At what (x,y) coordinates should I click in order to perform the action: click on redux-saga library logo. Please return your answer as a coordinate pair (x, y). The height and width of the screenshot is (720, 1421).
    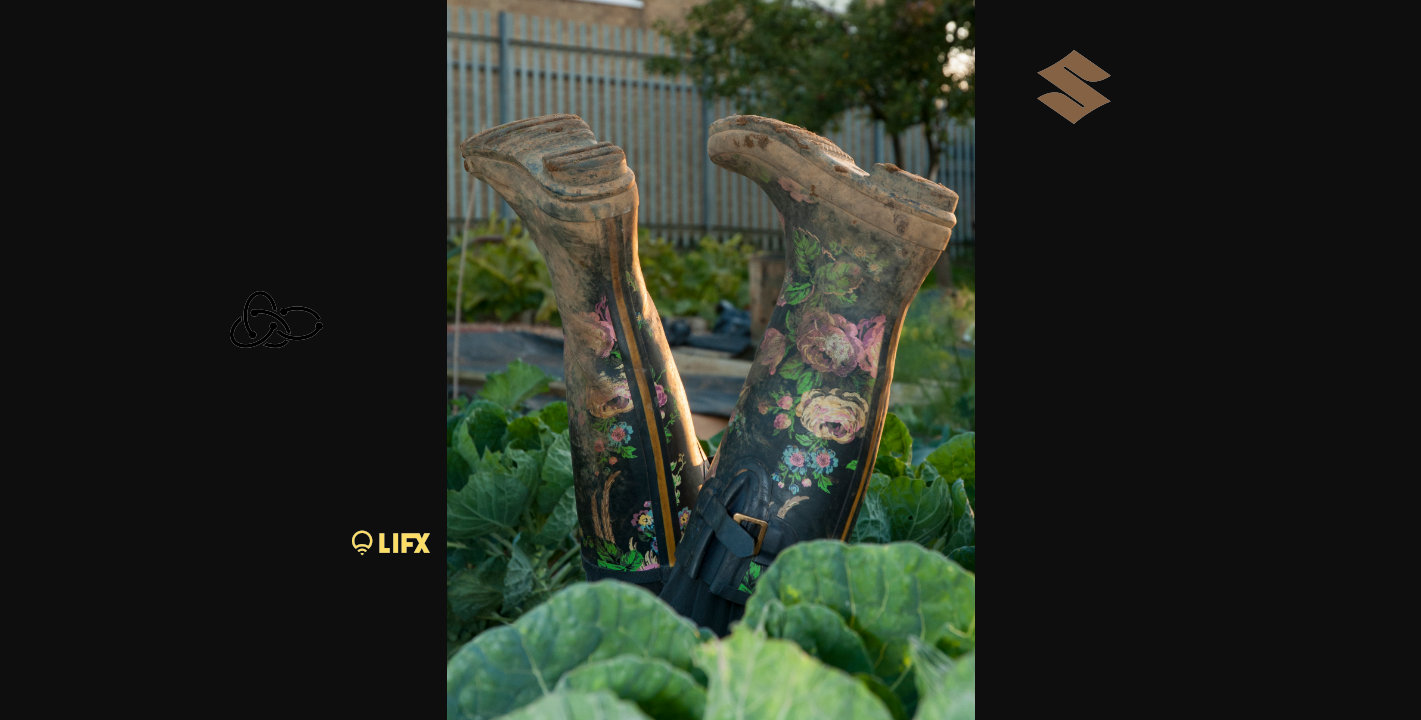
    Looking at the image, I should click on (276, 319).